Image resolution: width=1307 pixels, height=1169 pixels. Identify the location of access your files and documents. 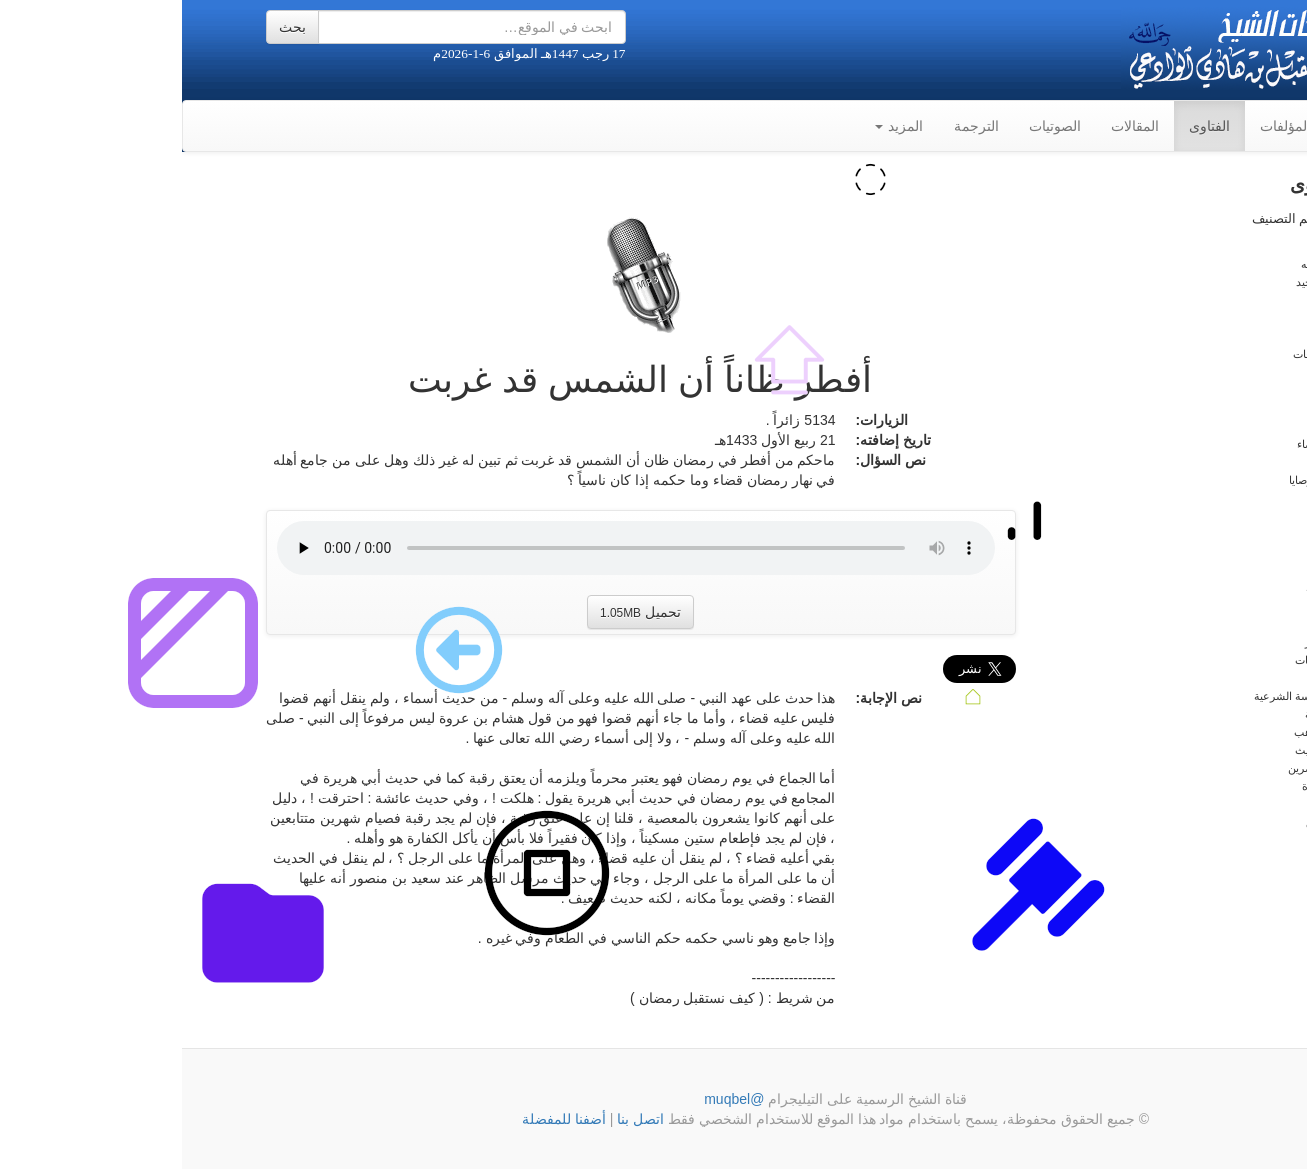
(263, 937).